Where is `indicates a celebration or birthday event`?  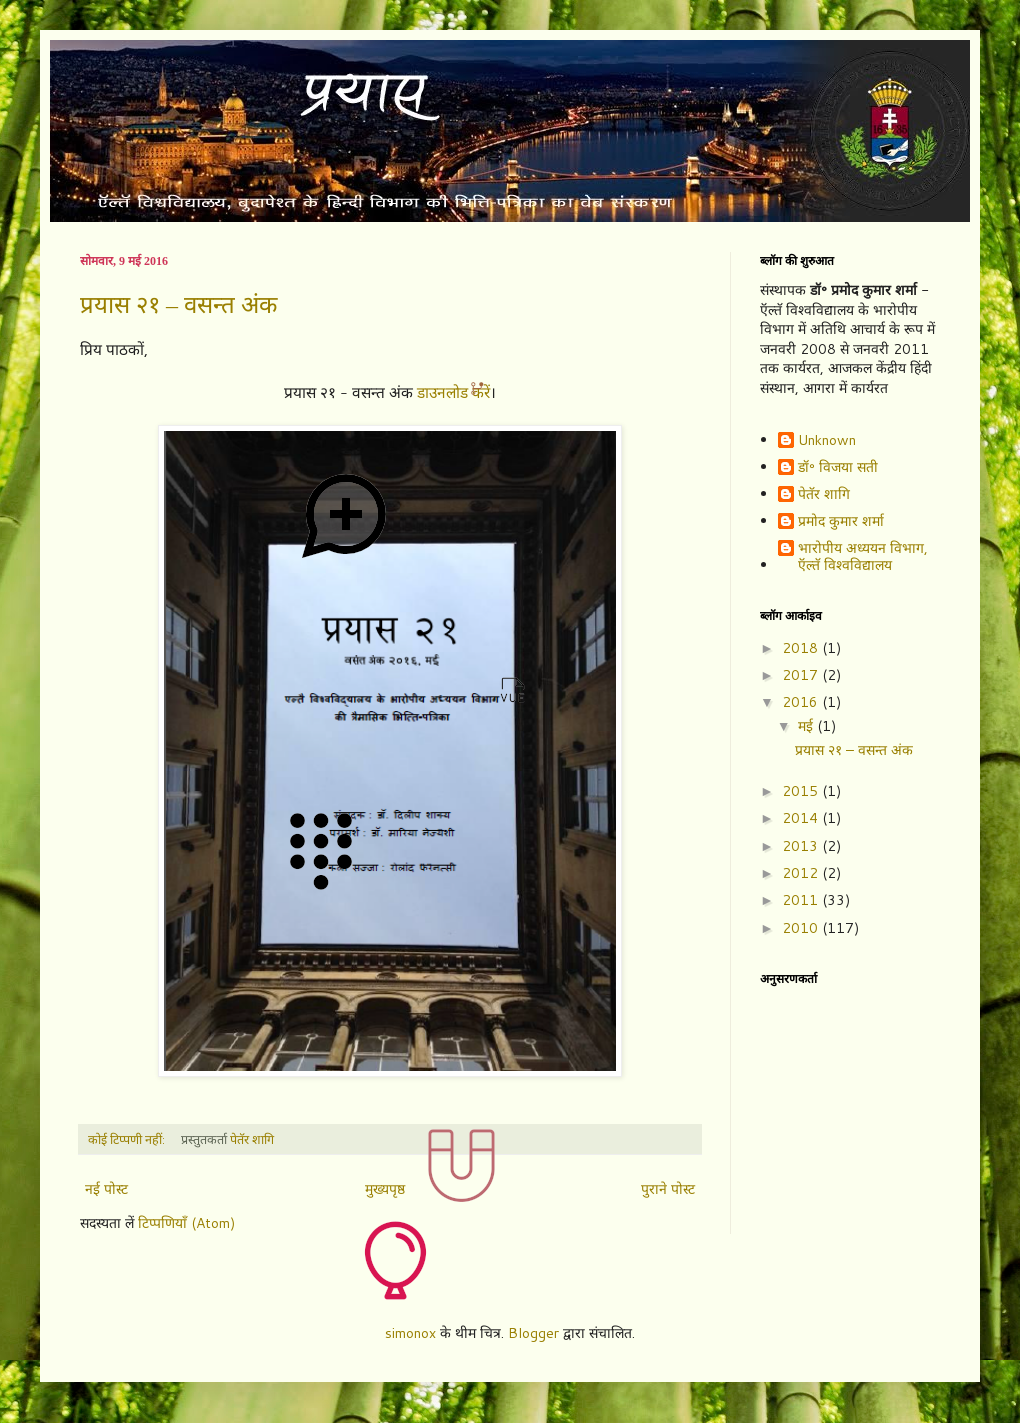 indicates a celebration or birthday event is located at coordinates (395, 1260).